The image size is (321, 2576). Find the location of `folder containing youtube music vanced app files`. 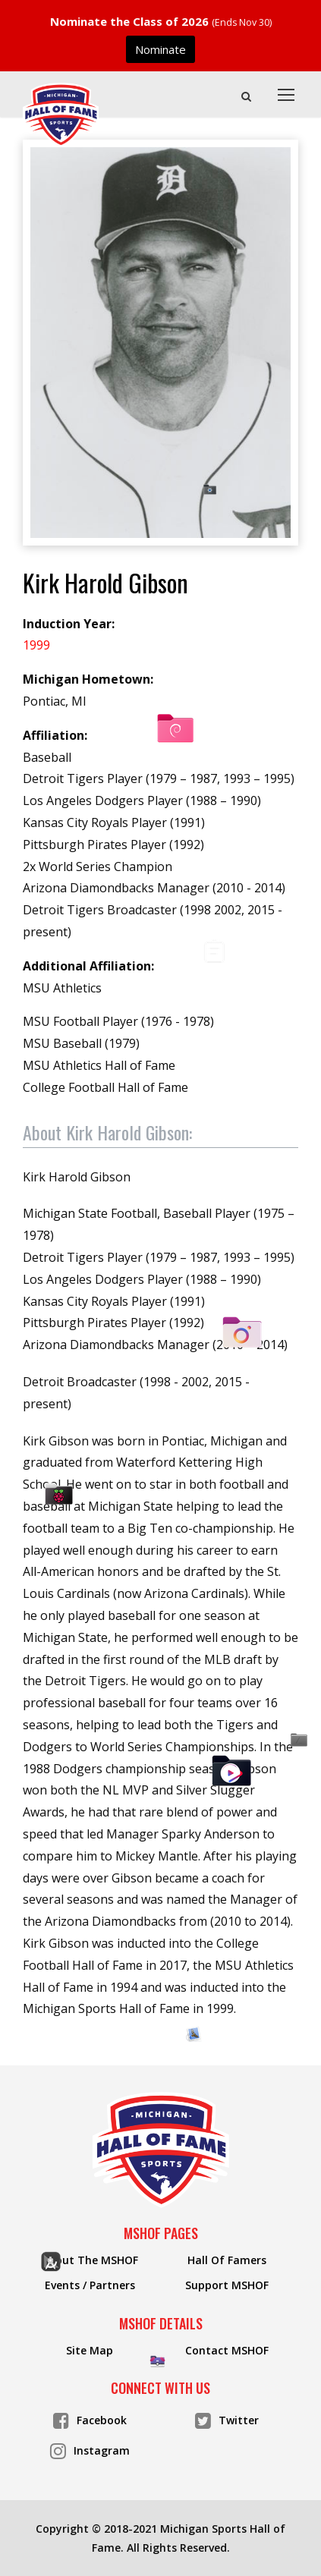

folder containing youtube music vanced app files is located at coordinates (231, 1772).